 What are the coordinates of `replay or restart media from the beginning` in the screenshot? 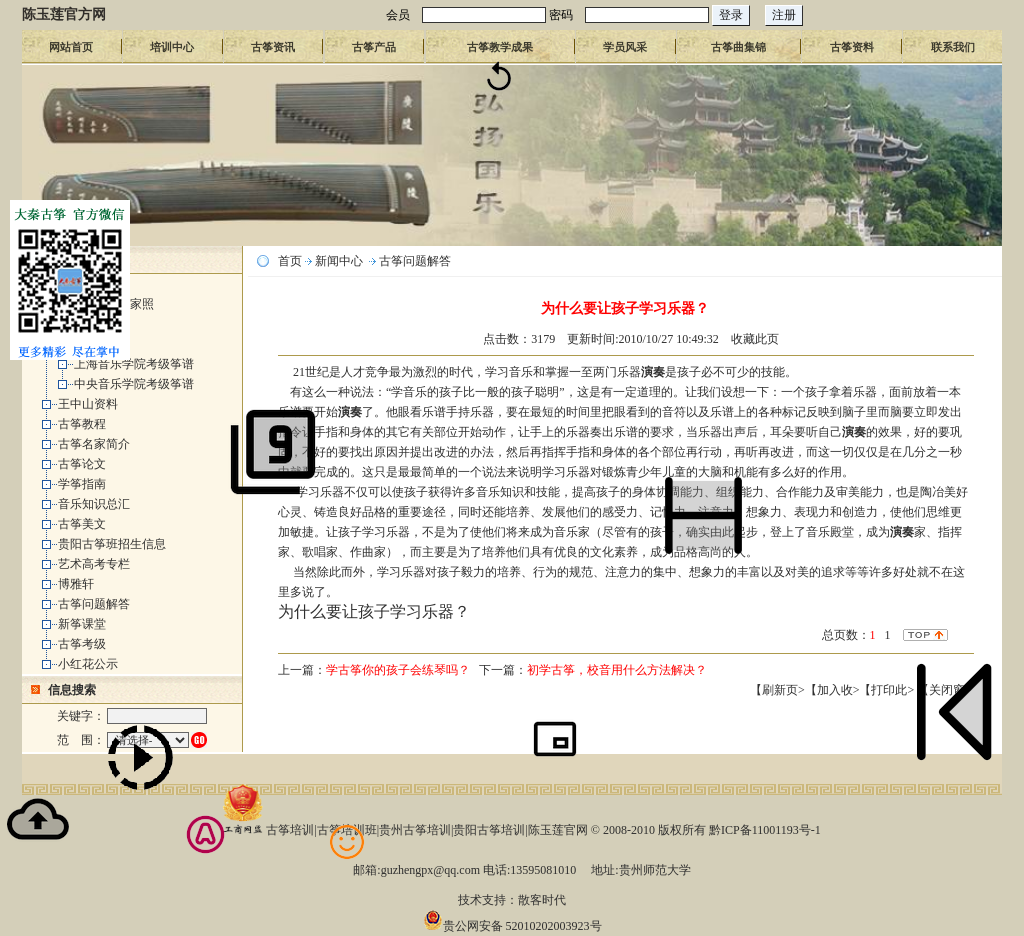 It's located at (499, 77).